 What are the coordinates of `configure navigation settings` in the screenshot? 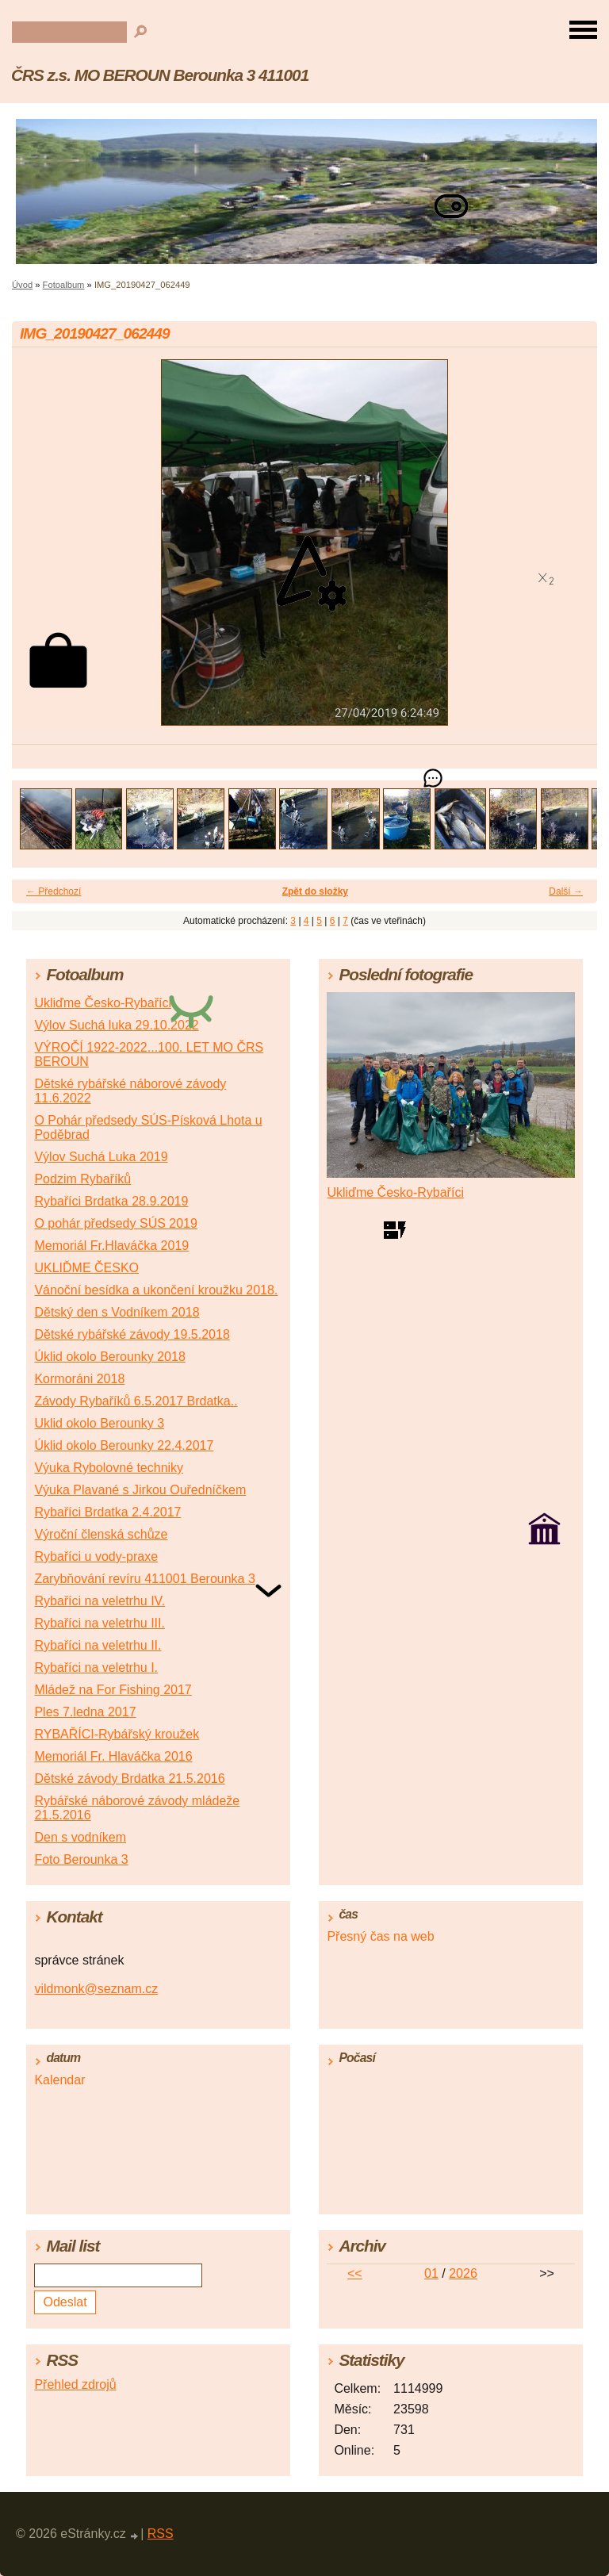 It's located at (308, 571).